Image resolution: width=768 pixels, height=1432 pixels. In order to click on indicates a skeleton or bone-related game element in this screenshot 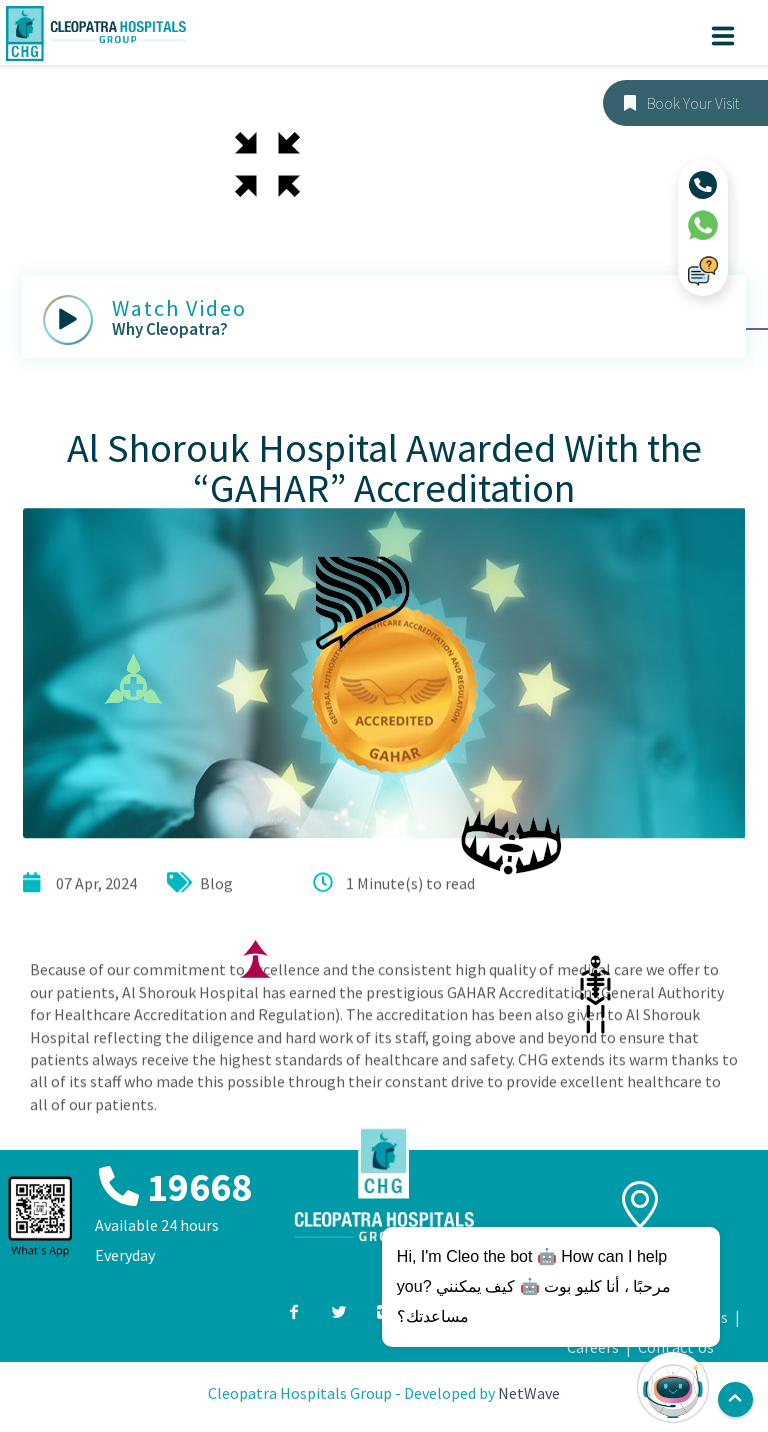, I will do `click(595, 994)`.